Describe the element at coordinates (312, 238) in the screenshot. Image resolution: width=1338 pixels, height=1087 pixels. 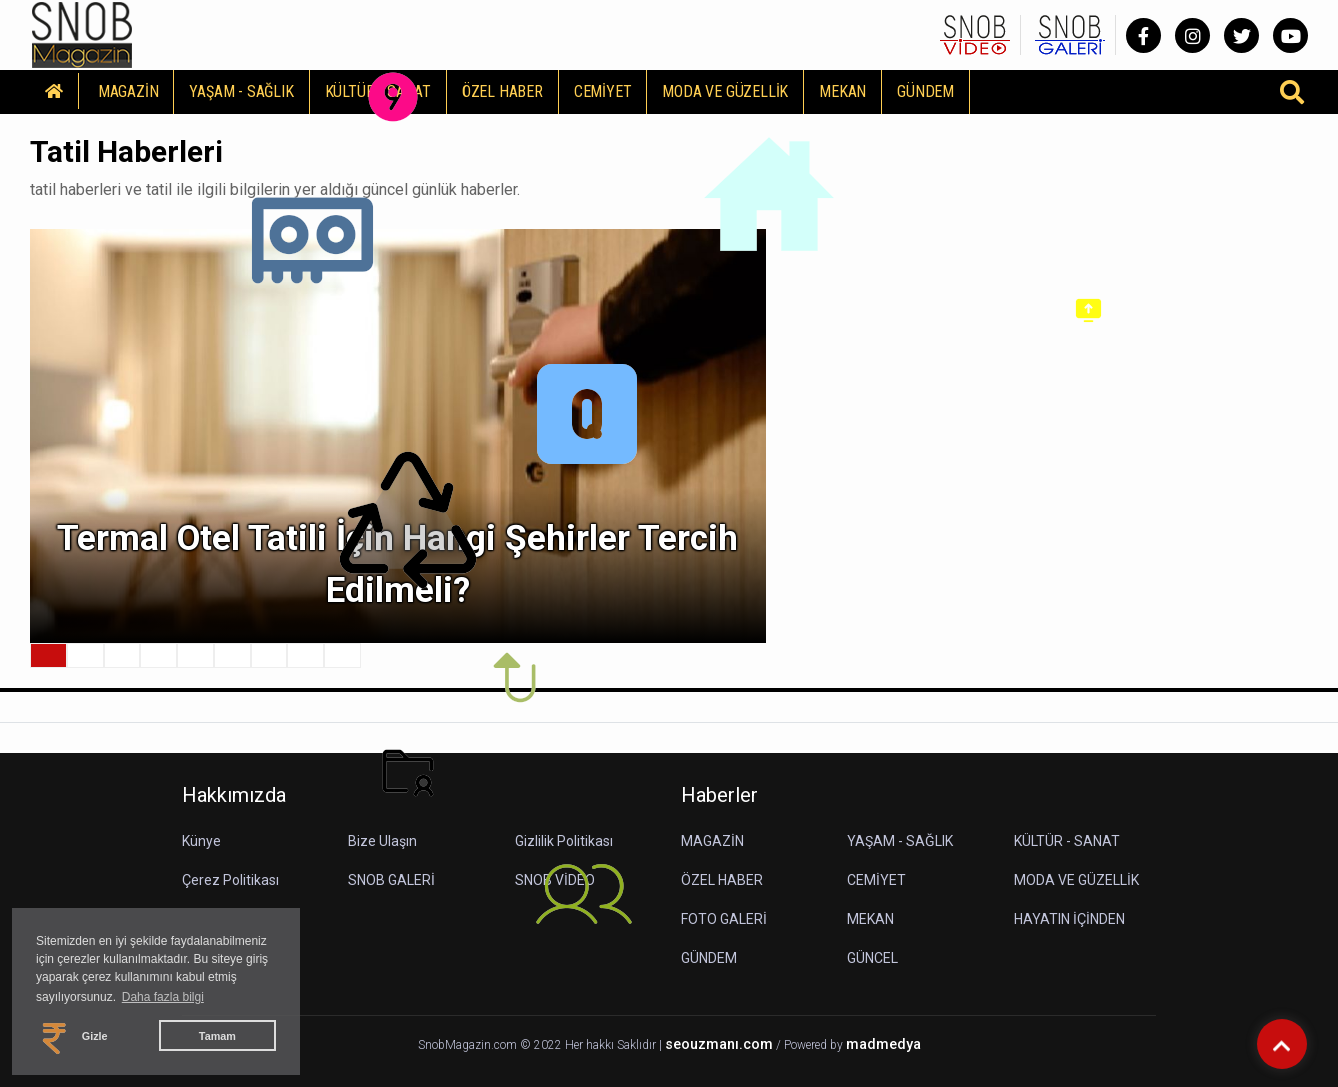
I see `view graphics card information` at that location.